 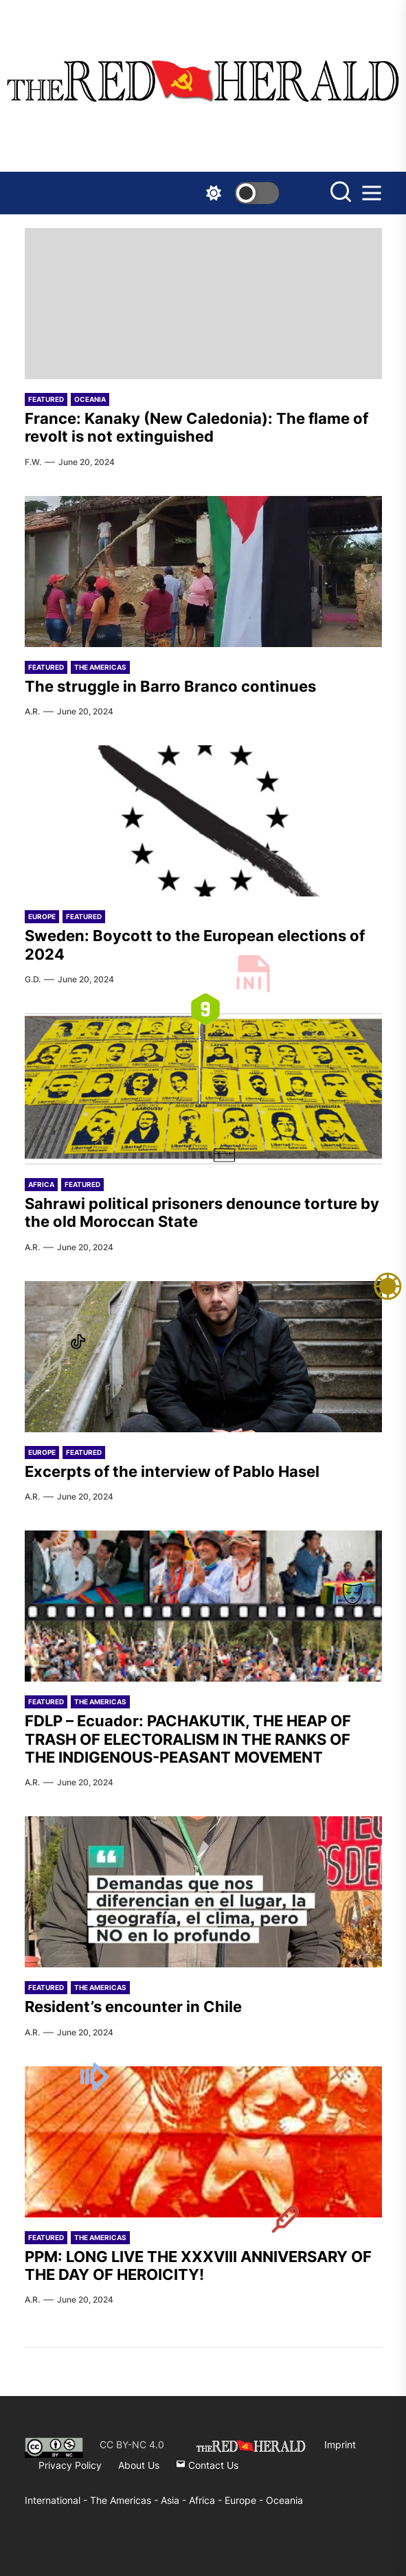 I want to click on open TikTok app, so click(x=78, y=1342).